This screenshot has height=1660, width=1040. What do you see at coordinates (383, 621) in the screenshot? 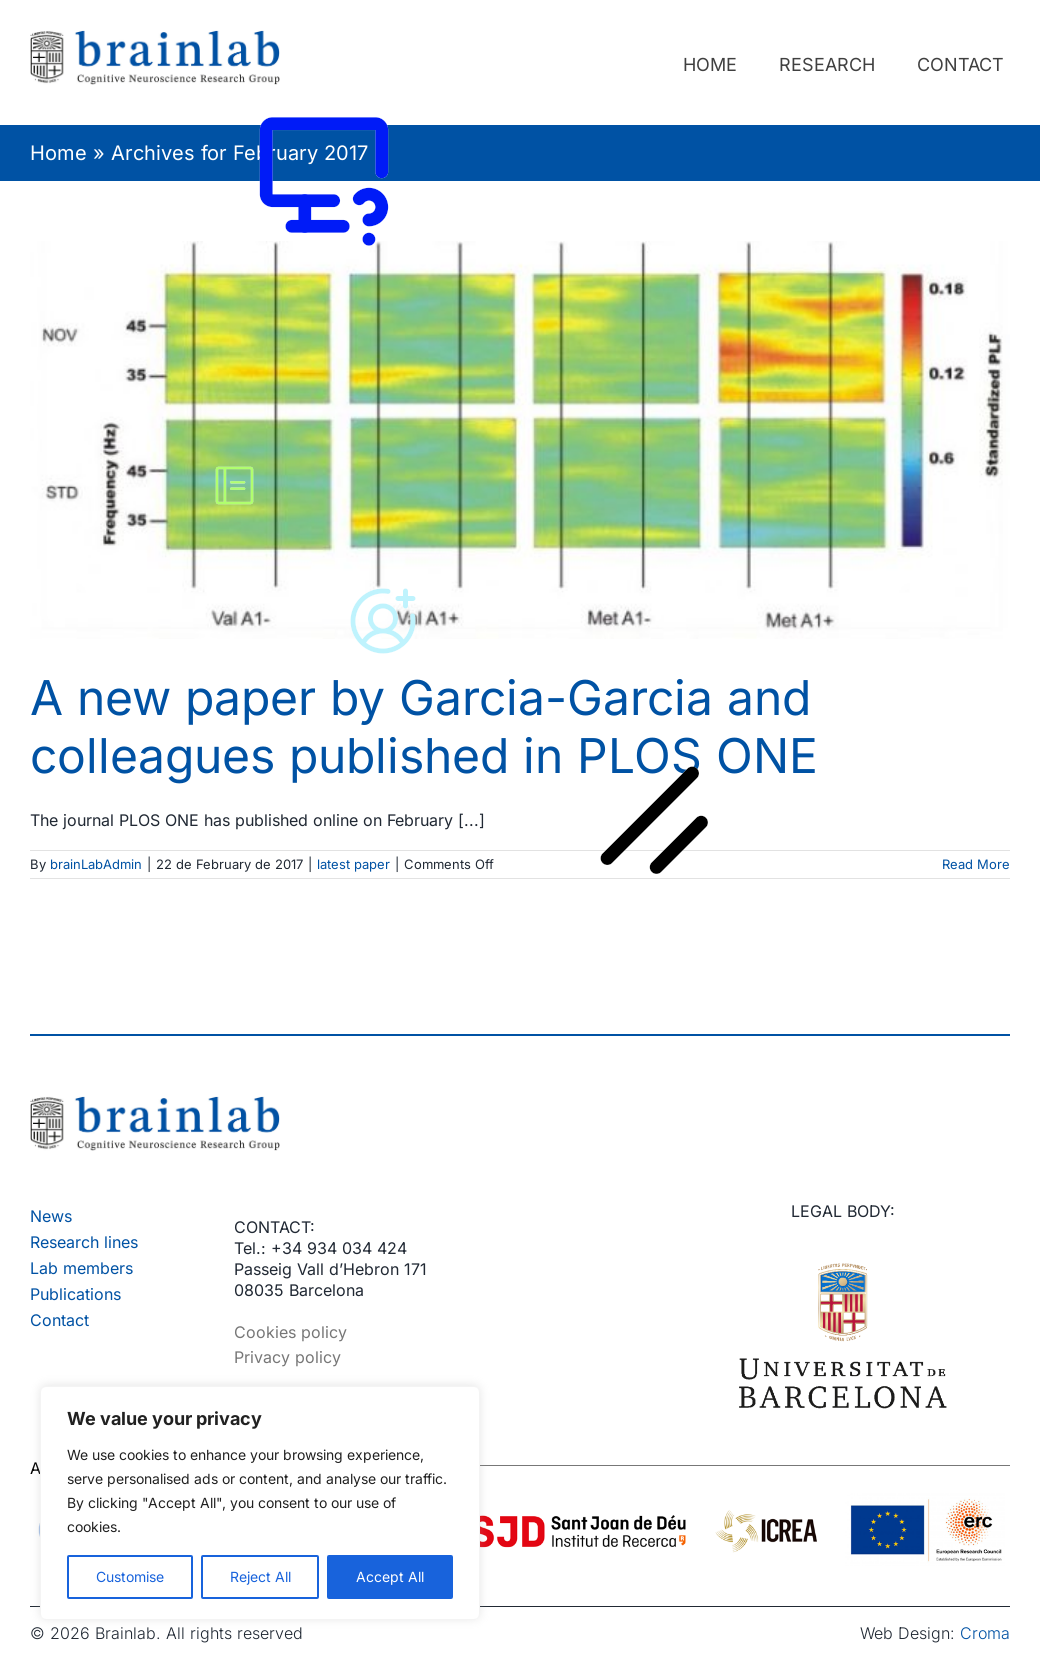
I see `add a new user or contact` at bounding box center [383, 621].